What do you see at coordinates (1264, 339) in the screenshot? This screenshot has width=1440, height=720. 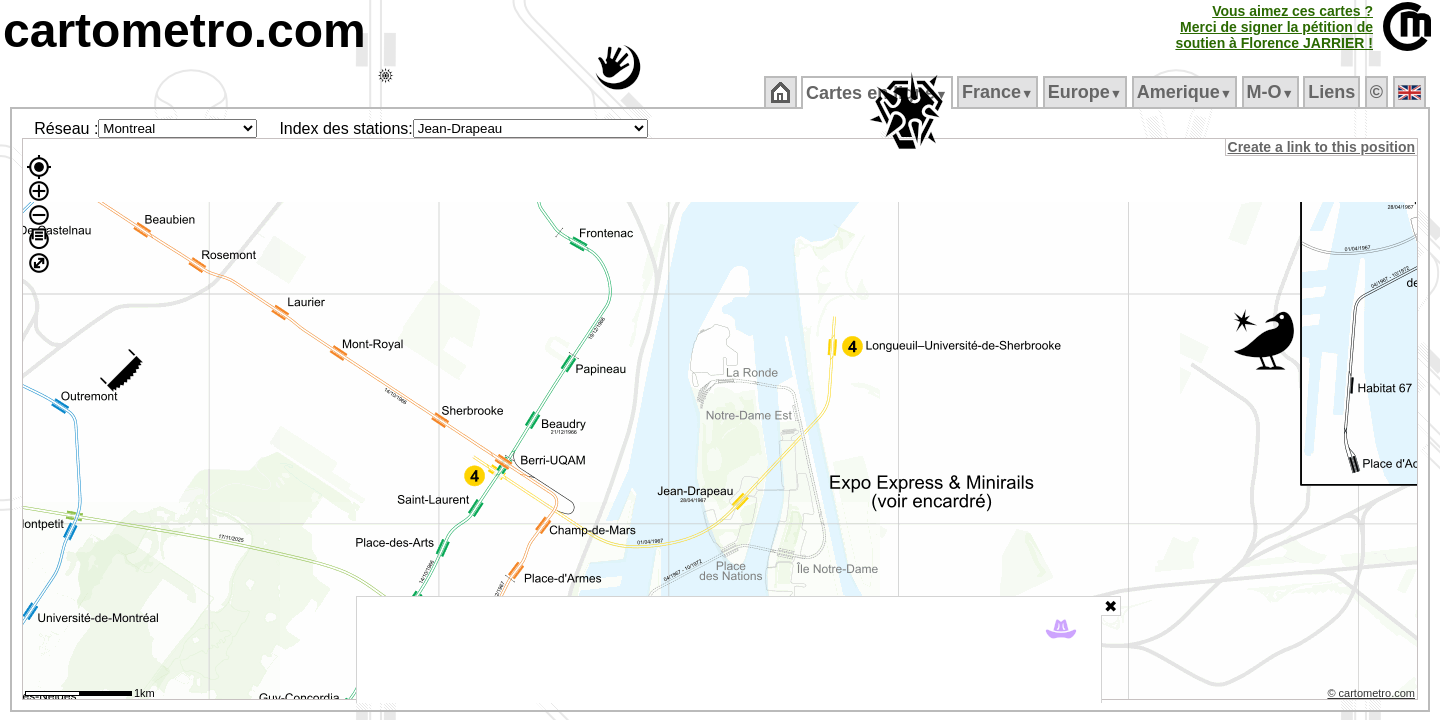 I see `indicates a distraction or interruption event` at bounding box center [1264, 339].